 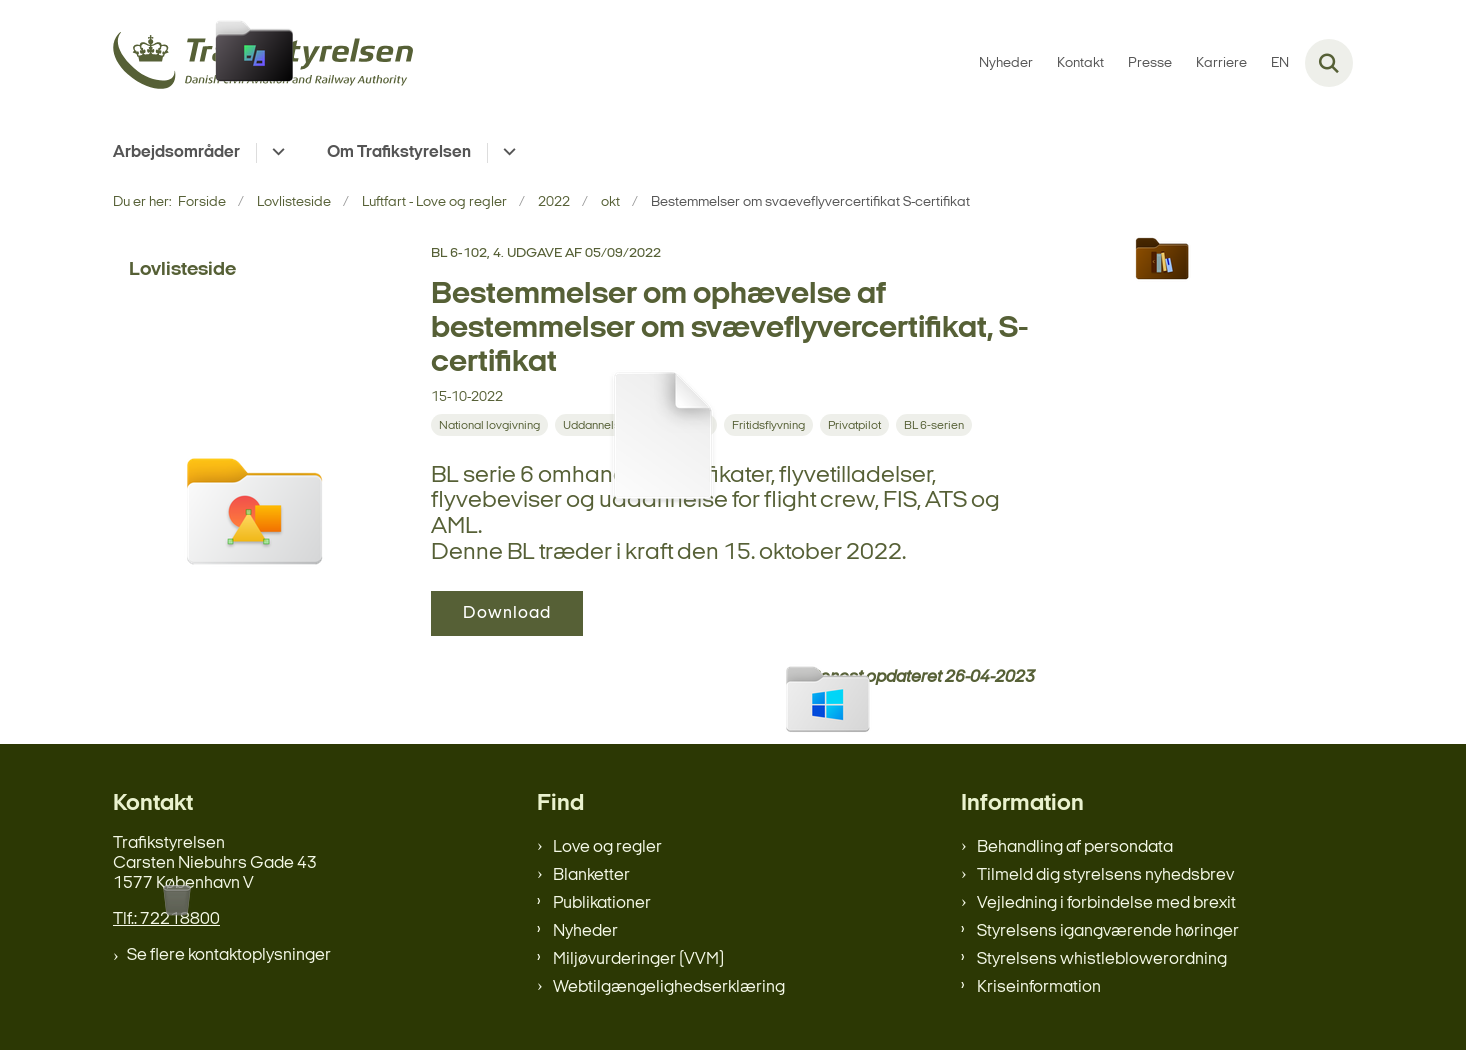 I want to click on open calibre e-book library folder, so click(x=1162, y=260).